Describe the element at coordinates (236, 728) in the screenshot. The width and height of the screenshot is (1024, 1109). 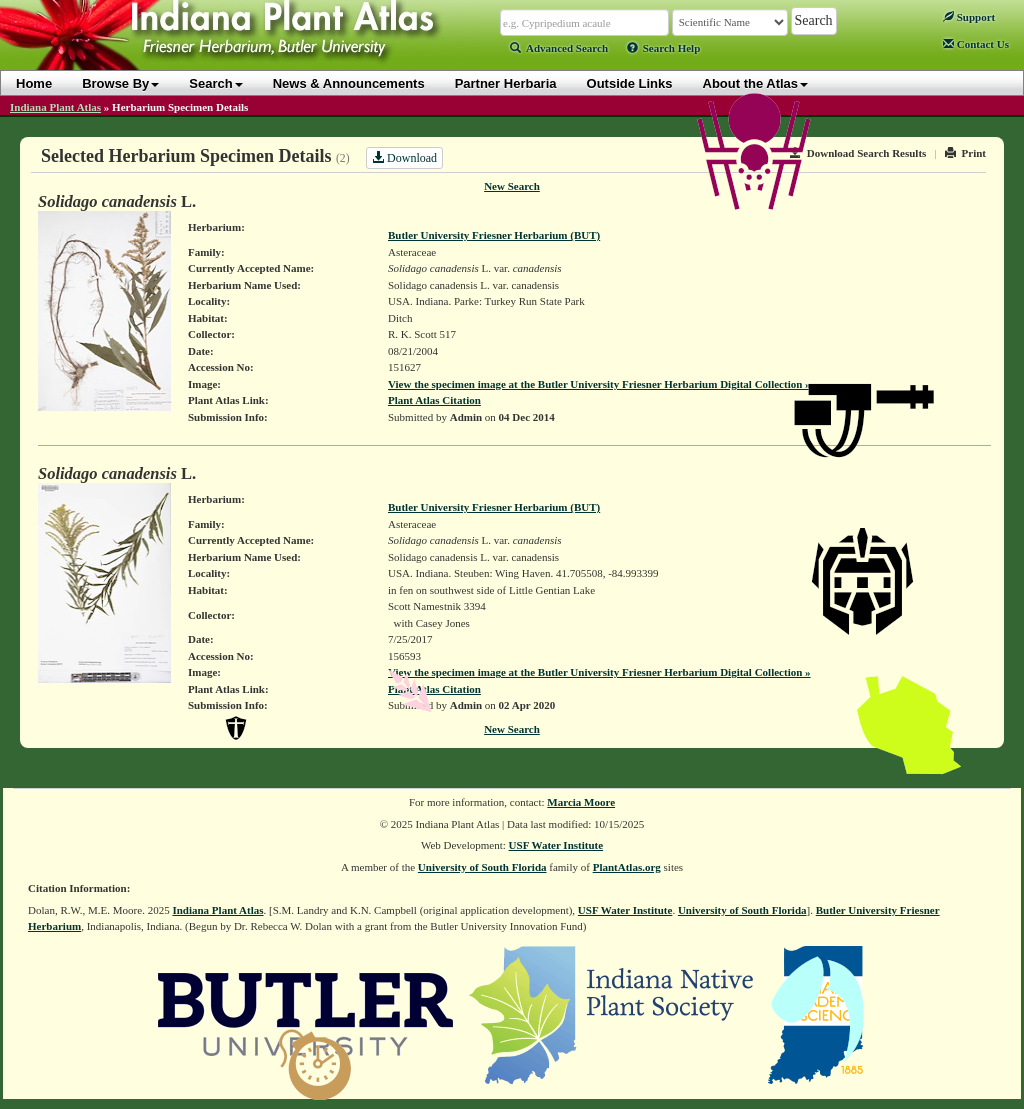
I see `select knight or crusader class` at that location.